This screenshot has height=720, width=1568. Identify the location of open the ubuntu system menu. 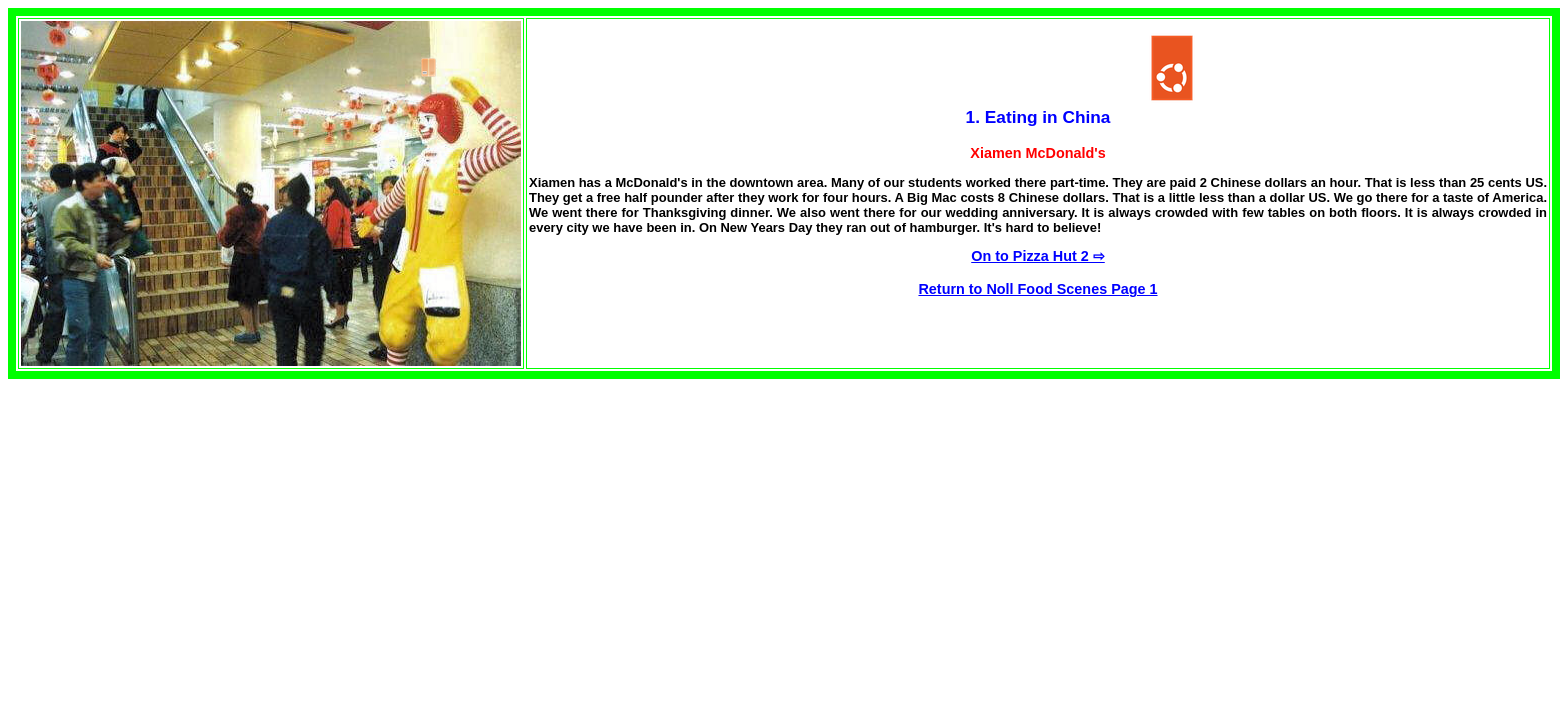
(1172, 68).